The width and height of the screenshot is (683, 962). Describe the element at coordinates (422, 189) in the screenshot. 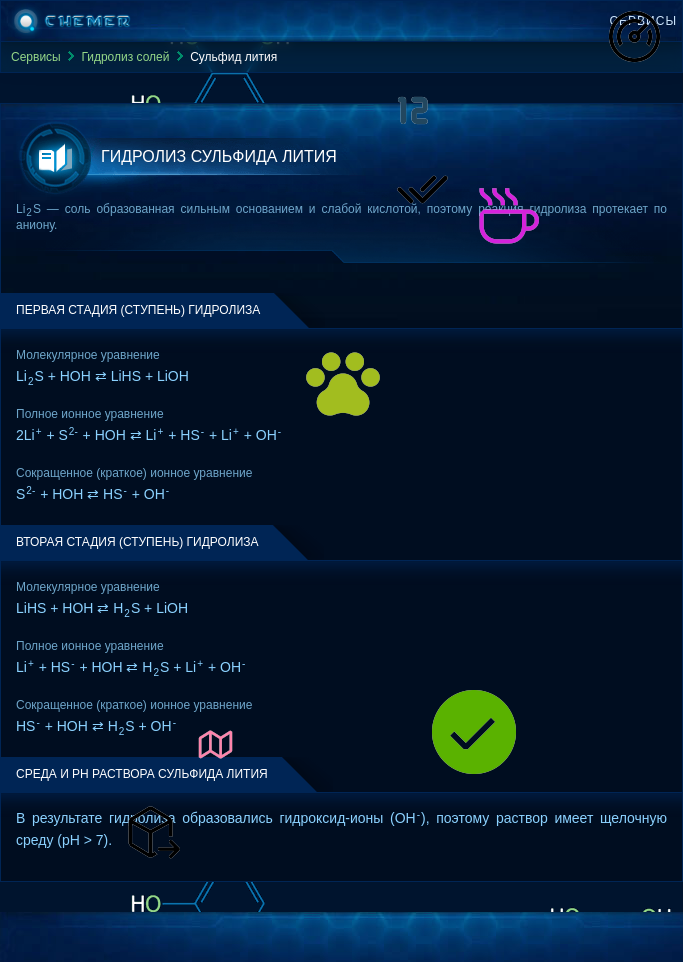

I see `indicates all items have been completed or verified` at that location.